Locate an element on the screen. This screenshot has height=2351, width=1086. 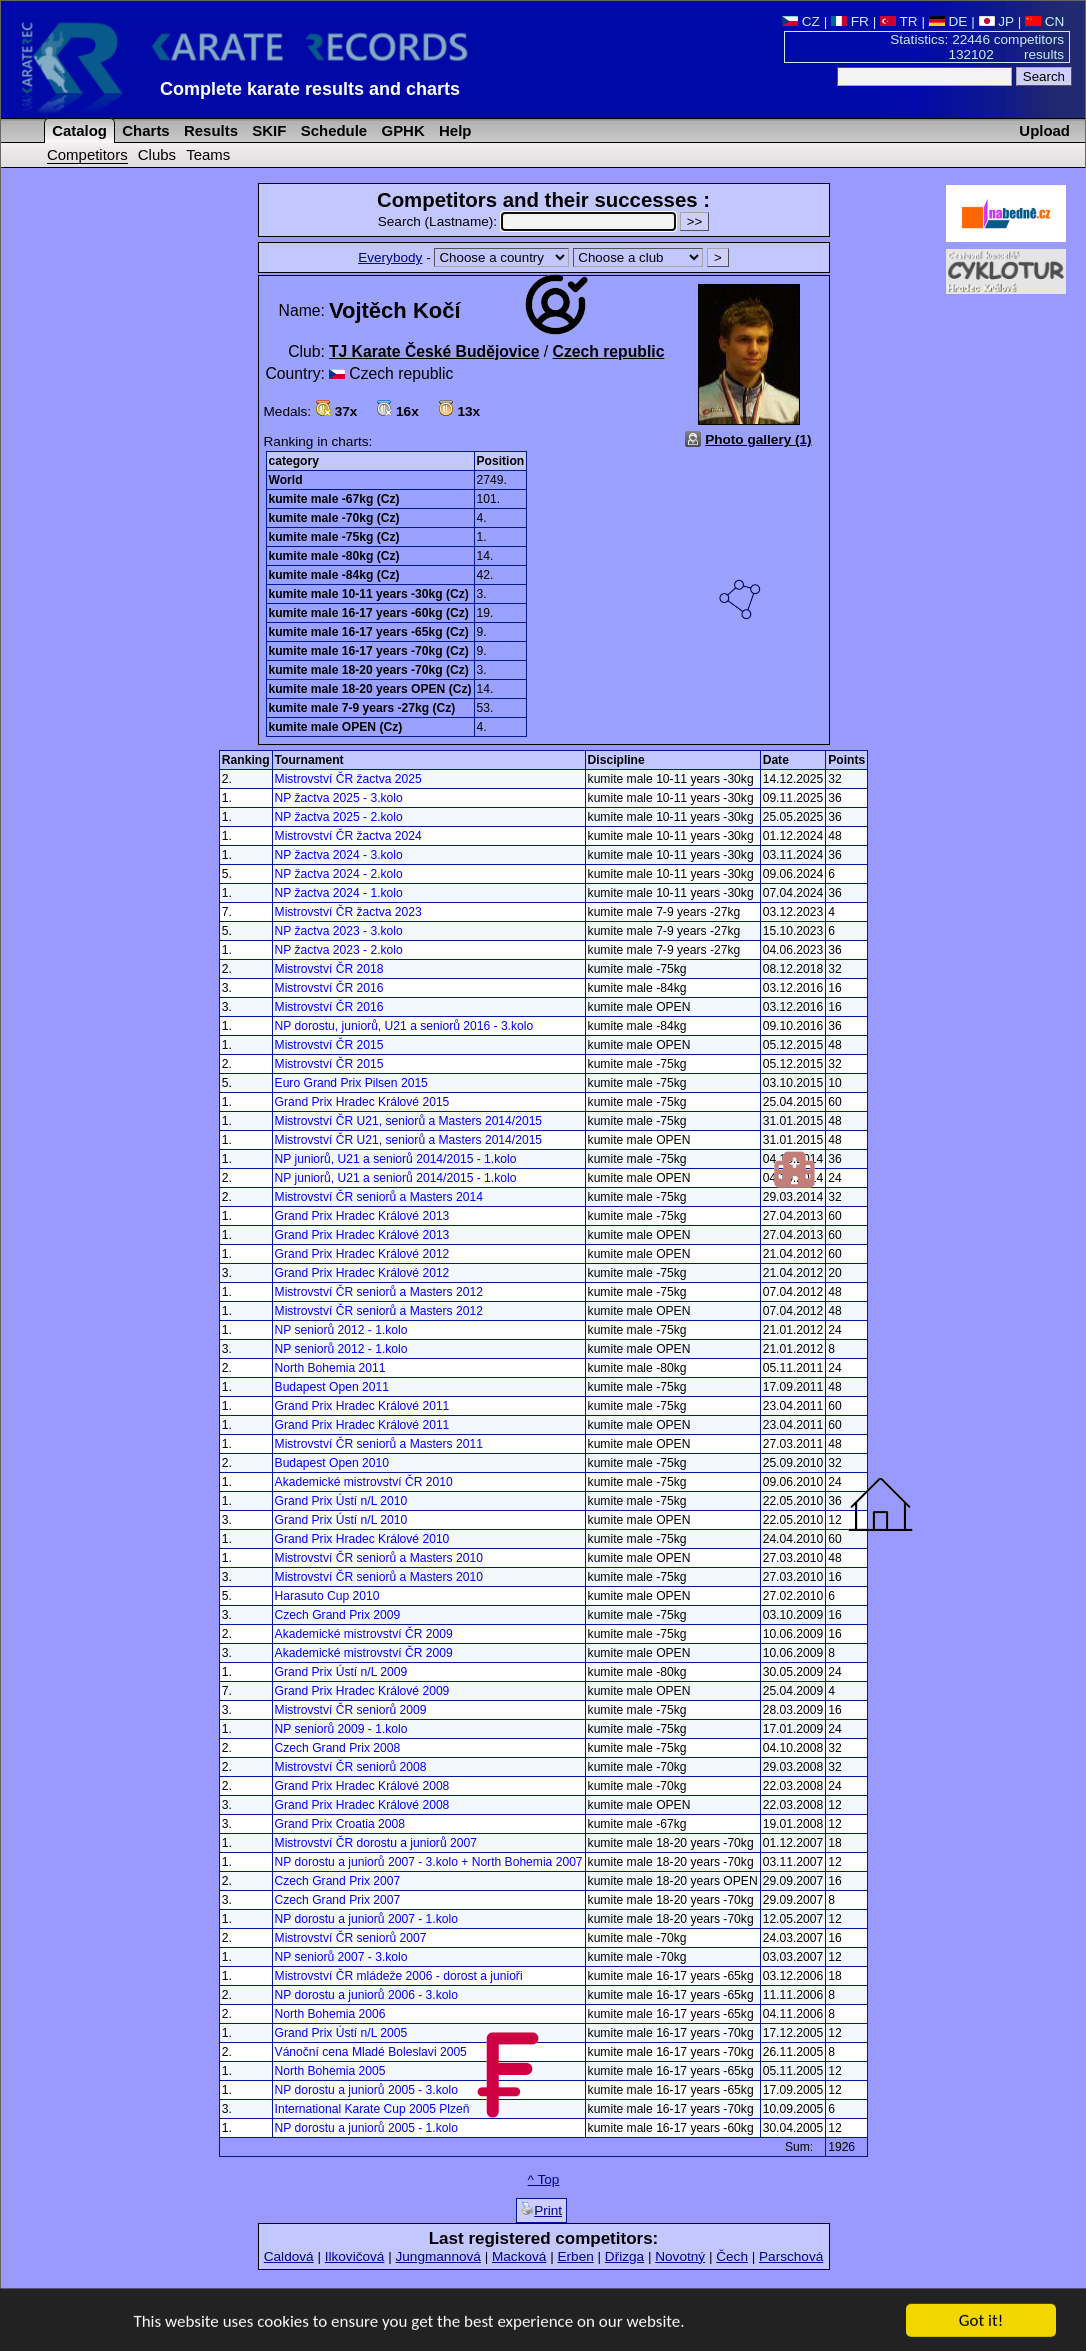
navigate to home screen is located at coordinates (880, 1505).